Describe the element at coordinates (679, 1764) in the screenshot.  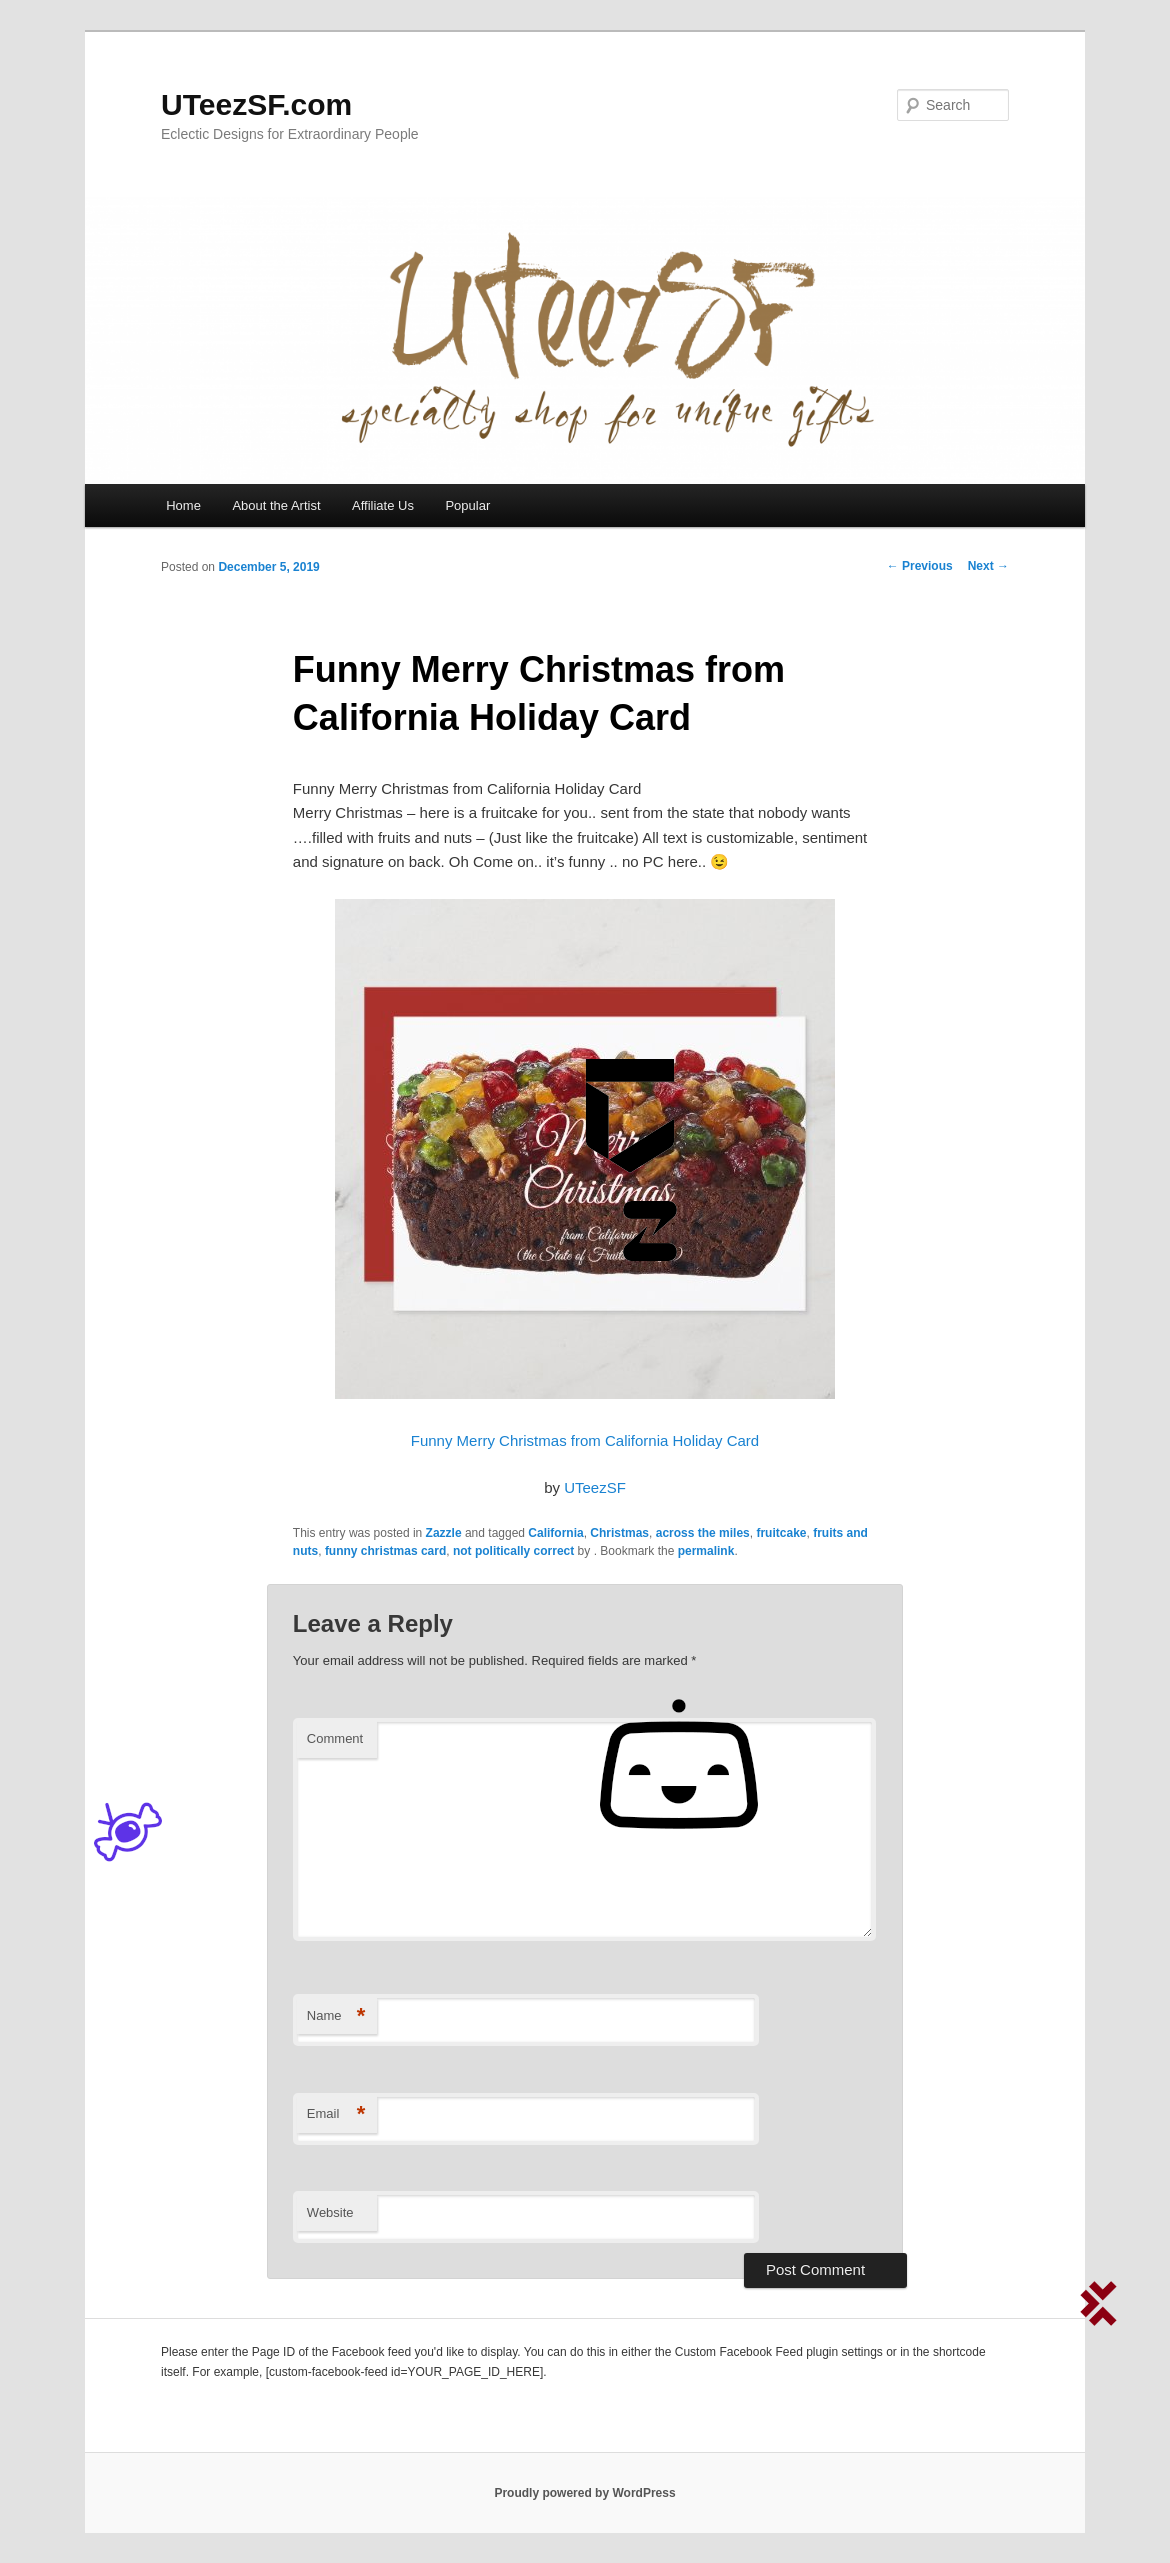
I see `link to Bitrise CI/CD platform` at that location.